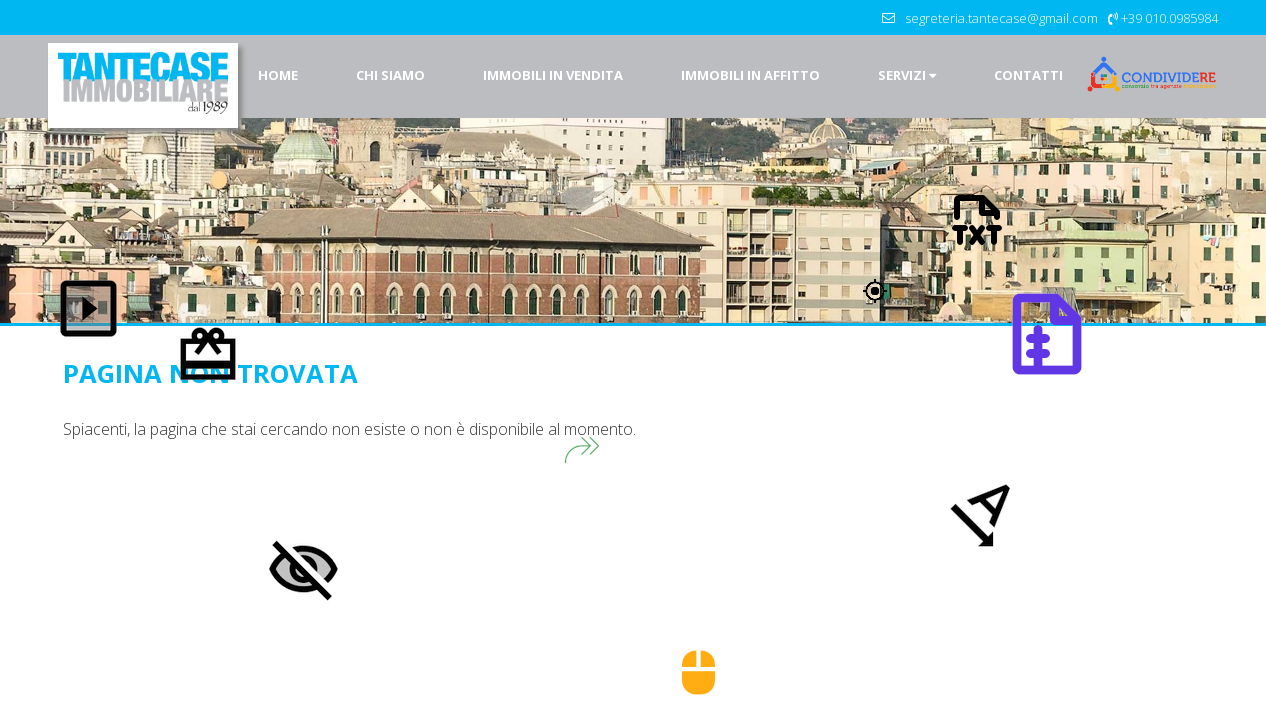 The width and height of the screenshot is (1266, 720). Describe the element at coordinates (582, 450) in the screenshot. I see `forward or share content multiple times` at that location.